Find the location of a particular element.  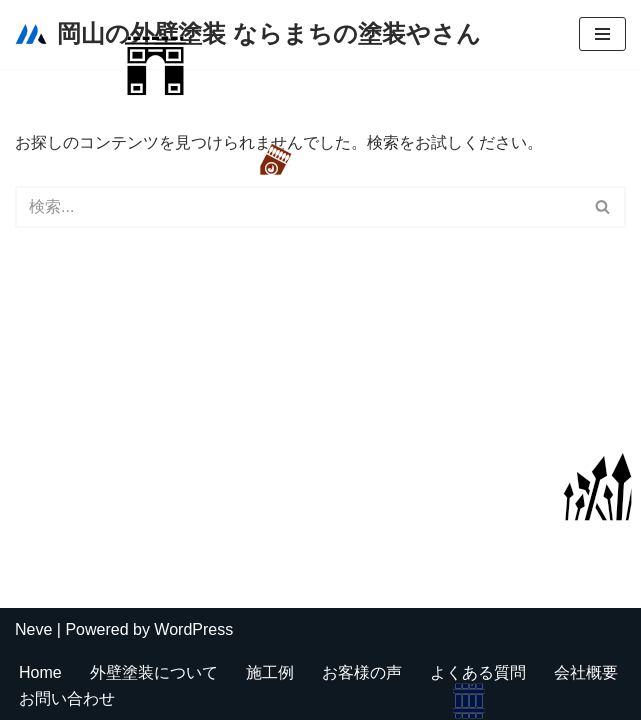

view Paris landmarks or points of interest is located at coordinates (155, 60).